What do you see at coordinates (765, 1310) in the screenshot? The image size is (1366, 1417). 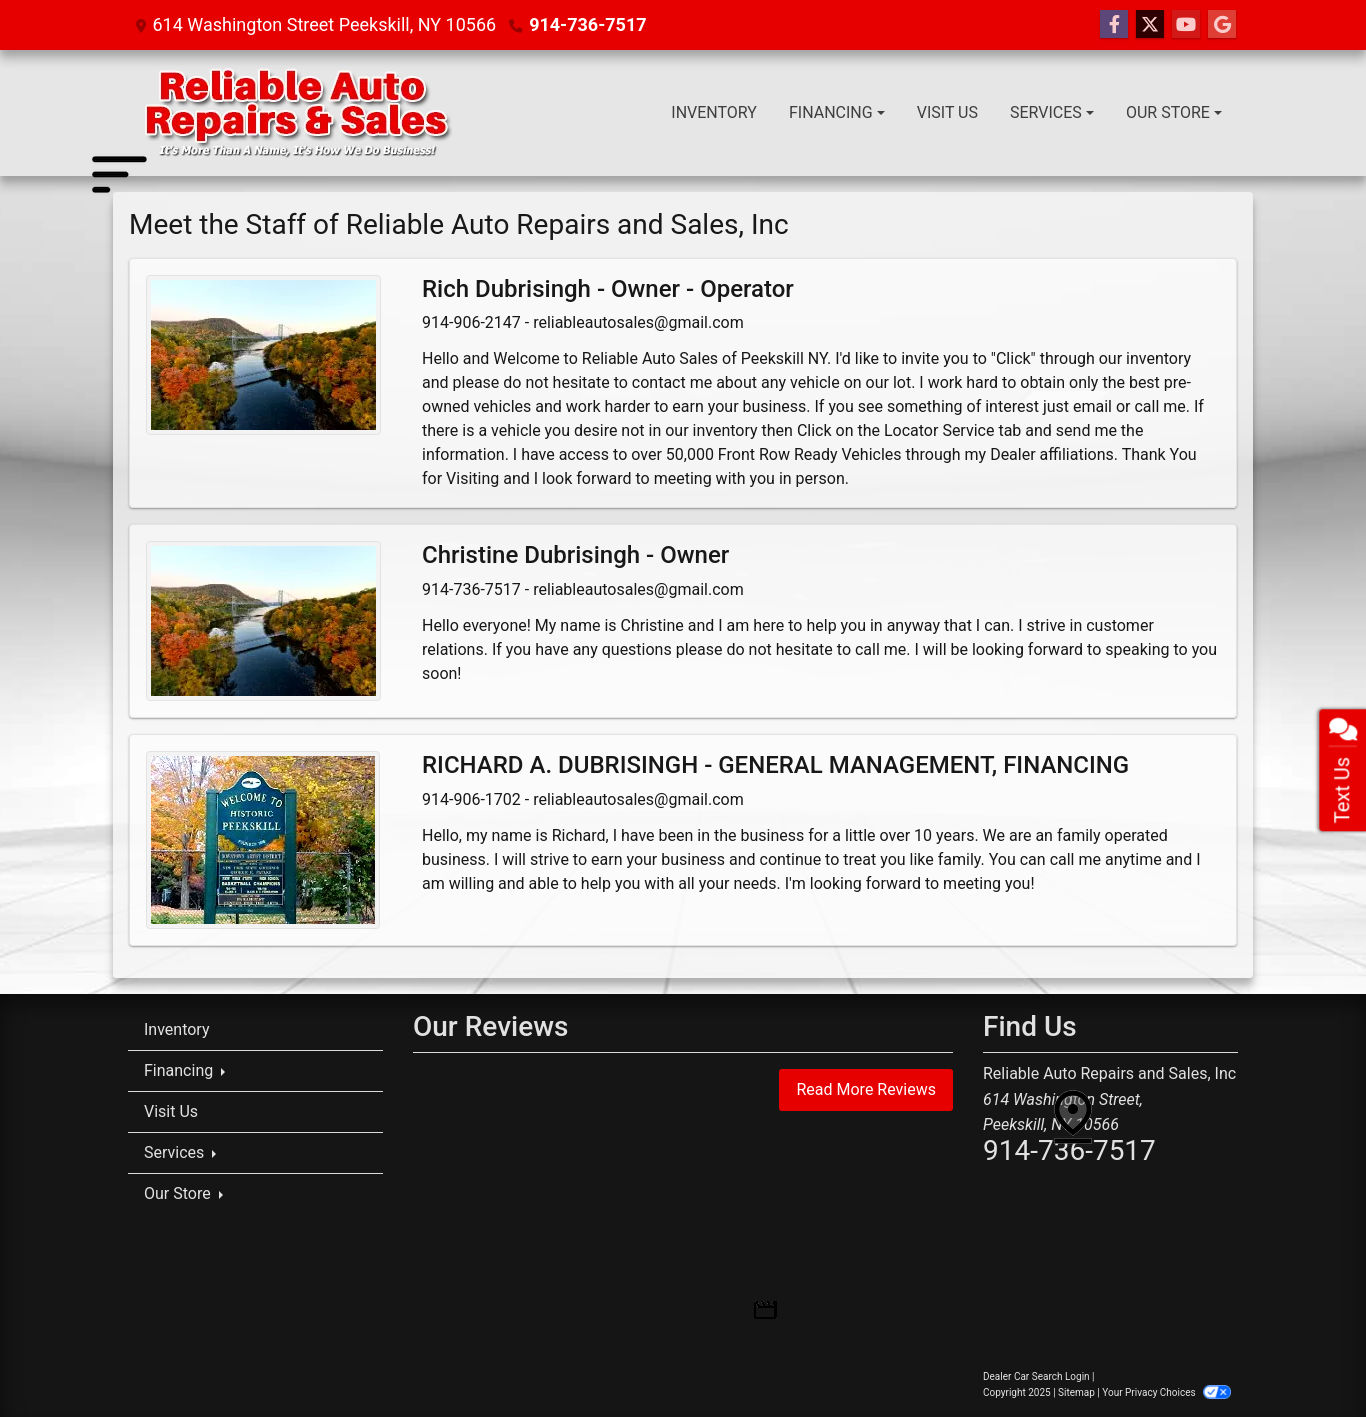 I see `create a new video or movie project` at bounding box center [765, 1310].